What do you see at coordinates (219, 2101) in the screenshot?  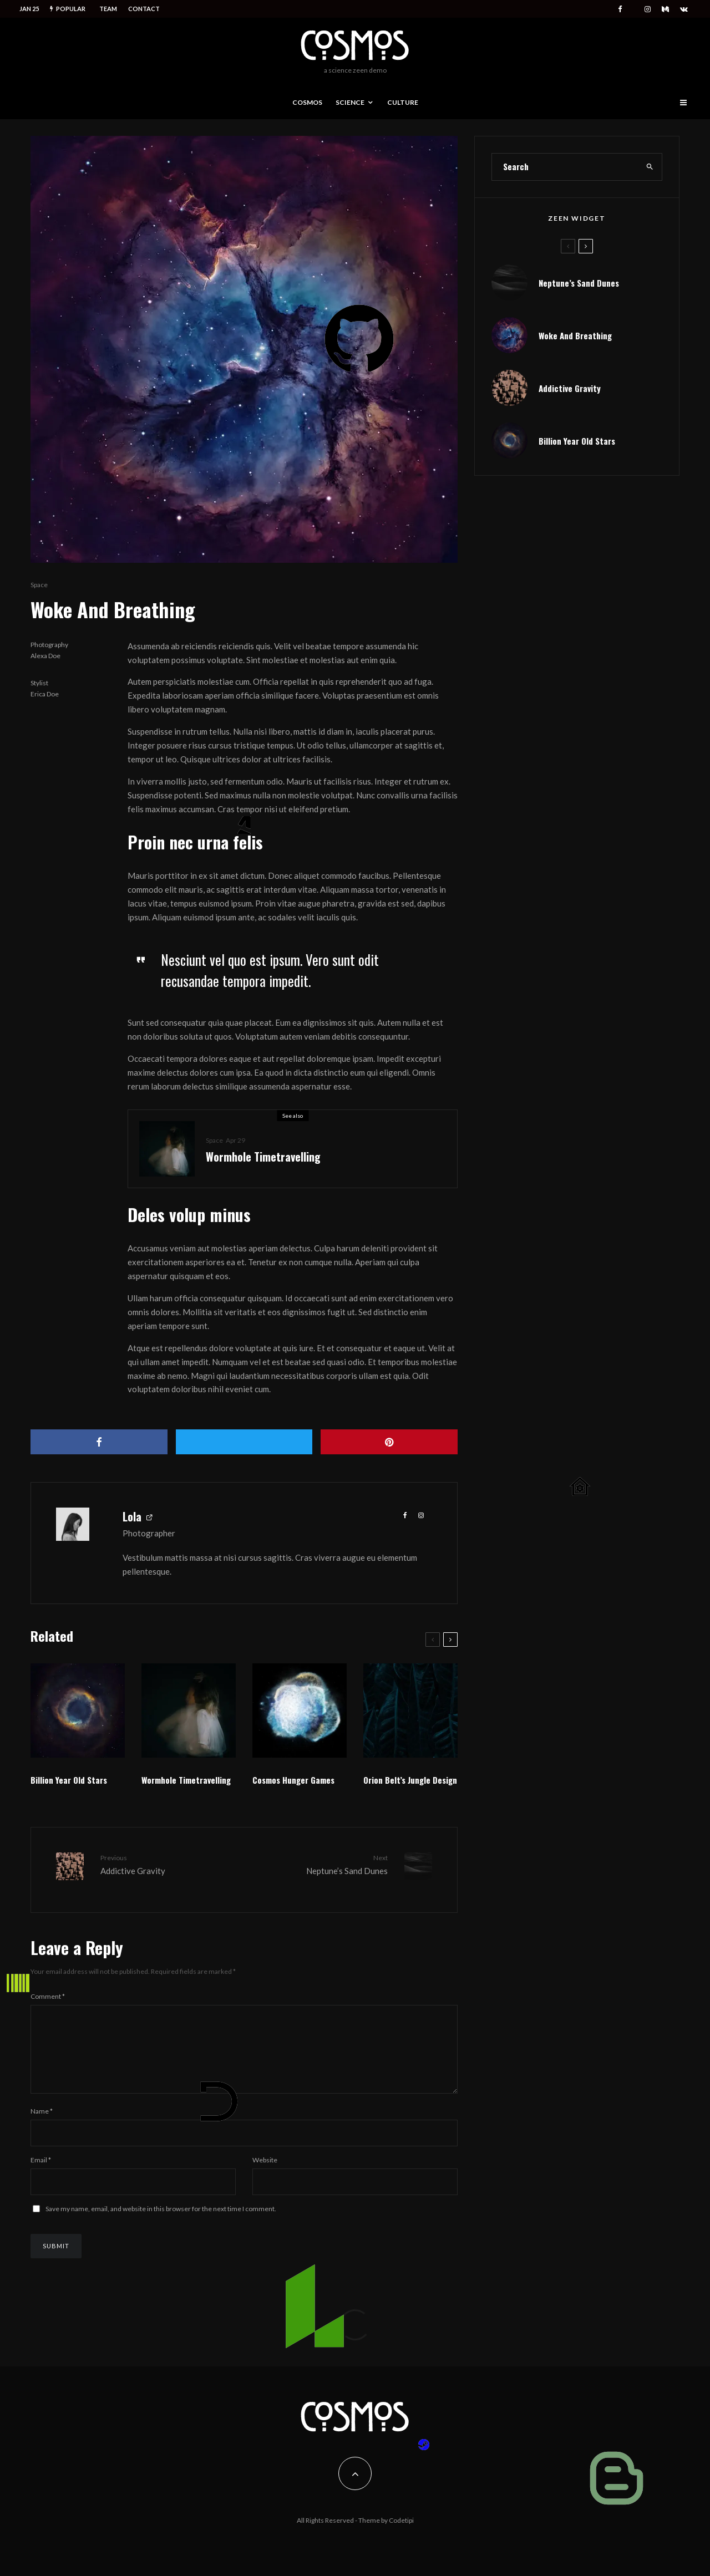 I see `dyalog APL programming language logo` at bounding box center [219, 2101].